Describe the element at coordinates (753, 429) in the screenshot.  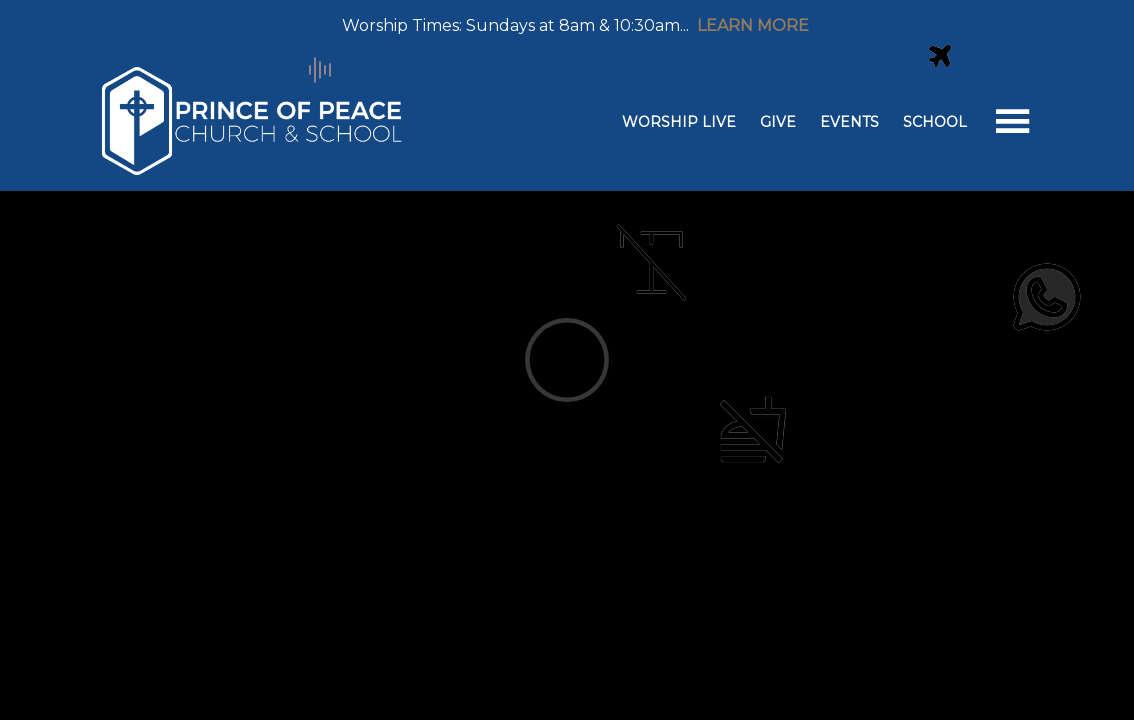
I see `indicates no food allowed in this area` at that location.